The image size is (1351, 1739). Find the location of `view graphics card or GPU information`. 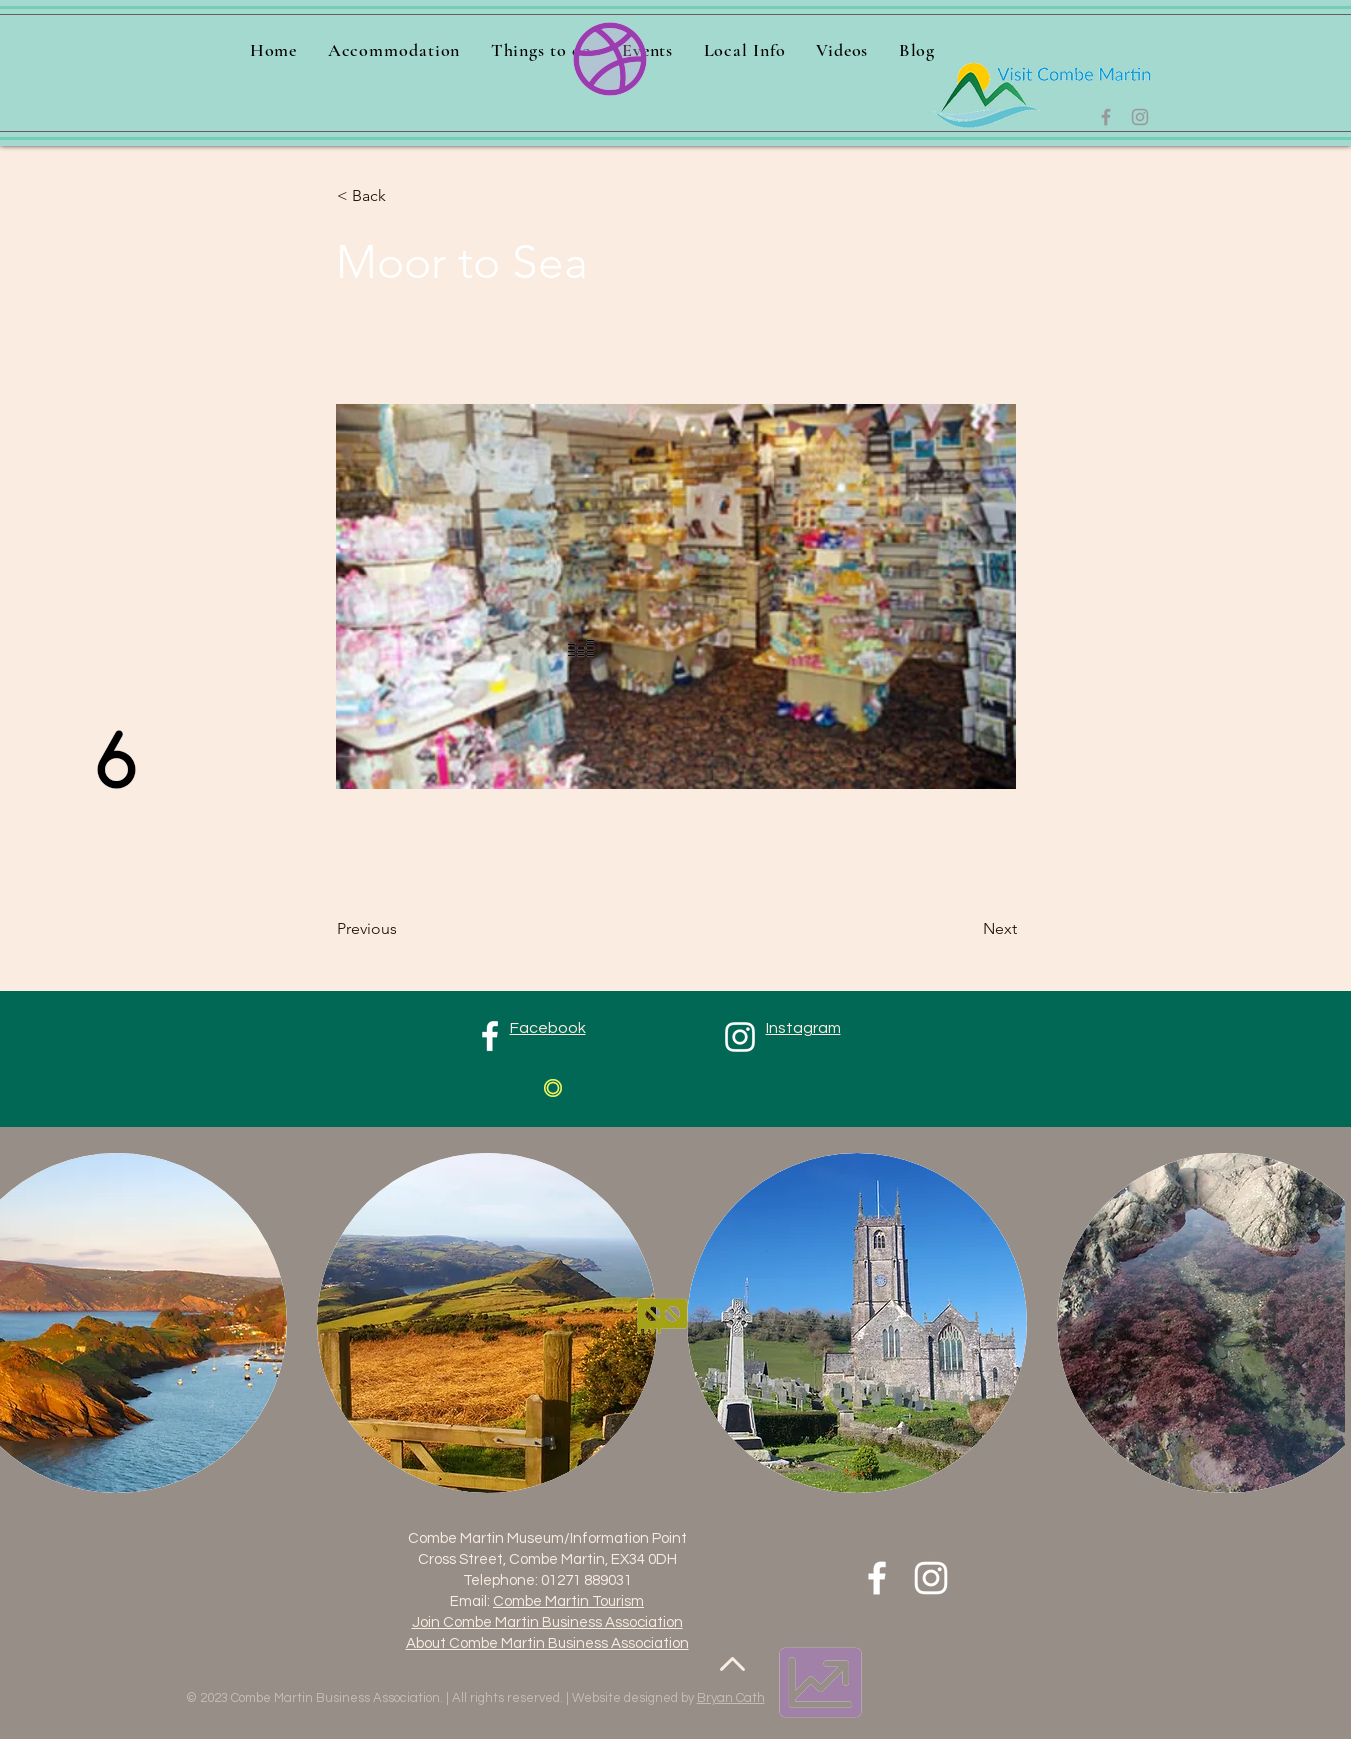

view graphics card or GPU information is located at coordinates (662, 1315).